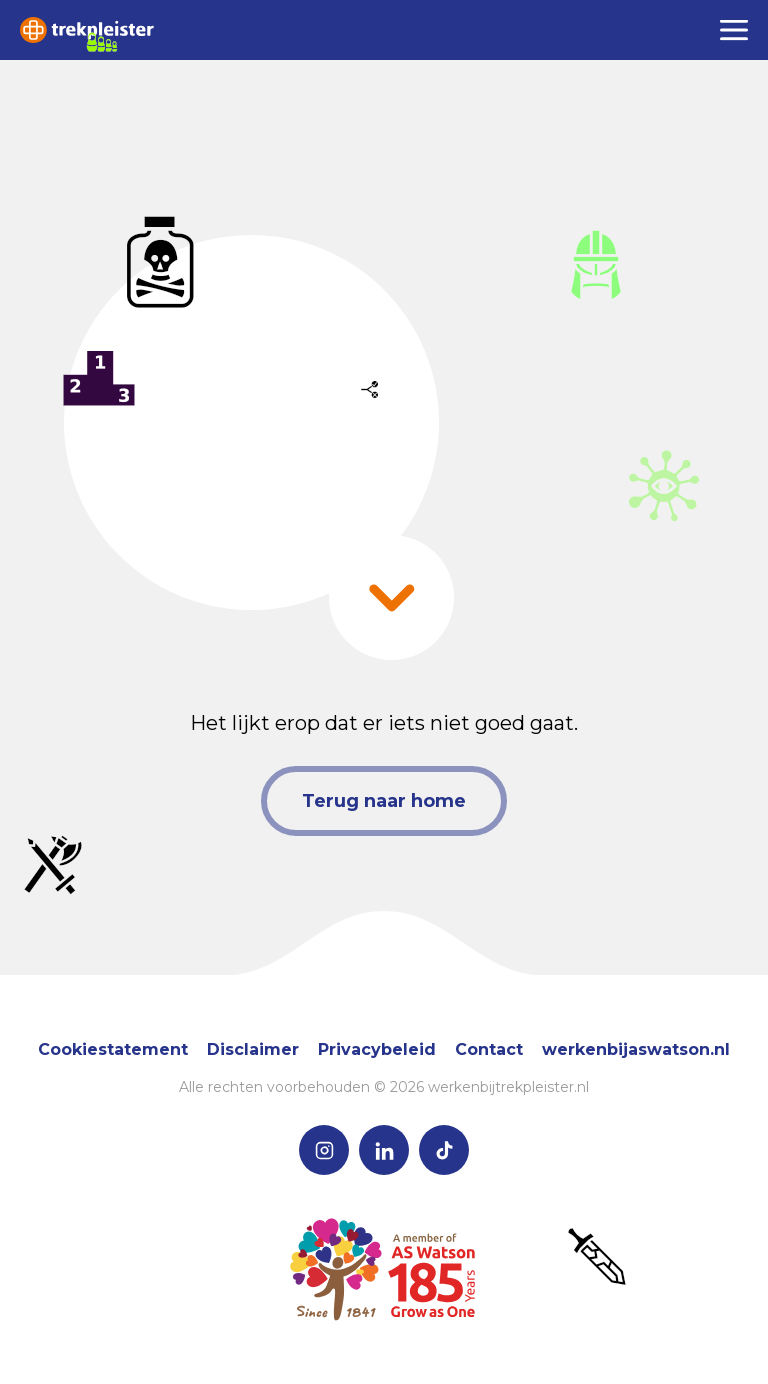  What do you see at coordinates (664, 485) in the screenshot?
I see `a quirky or playful weather indicator for sunny conditions` at bounding box center [664, 485].